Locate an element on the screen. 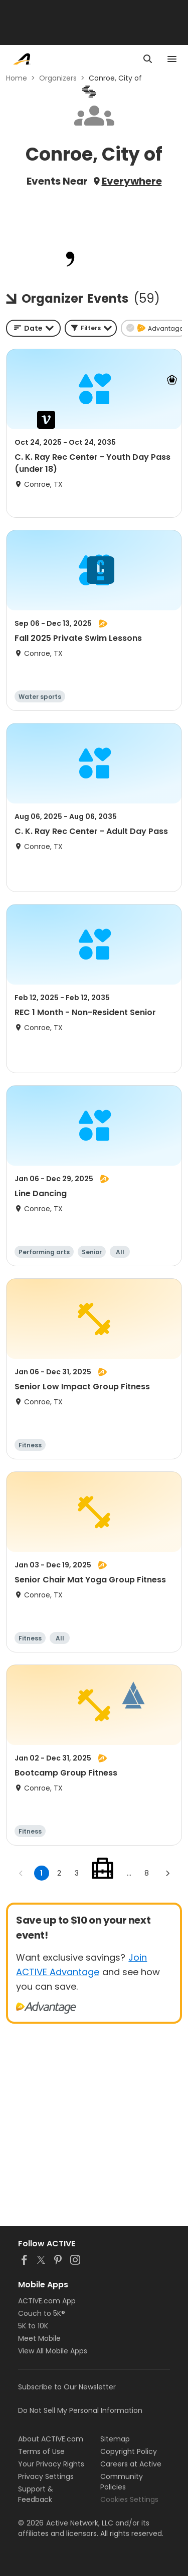 The width and height of the screenshot is (188, 2576). open velog blogging platform is located at coordinates (46, 420).